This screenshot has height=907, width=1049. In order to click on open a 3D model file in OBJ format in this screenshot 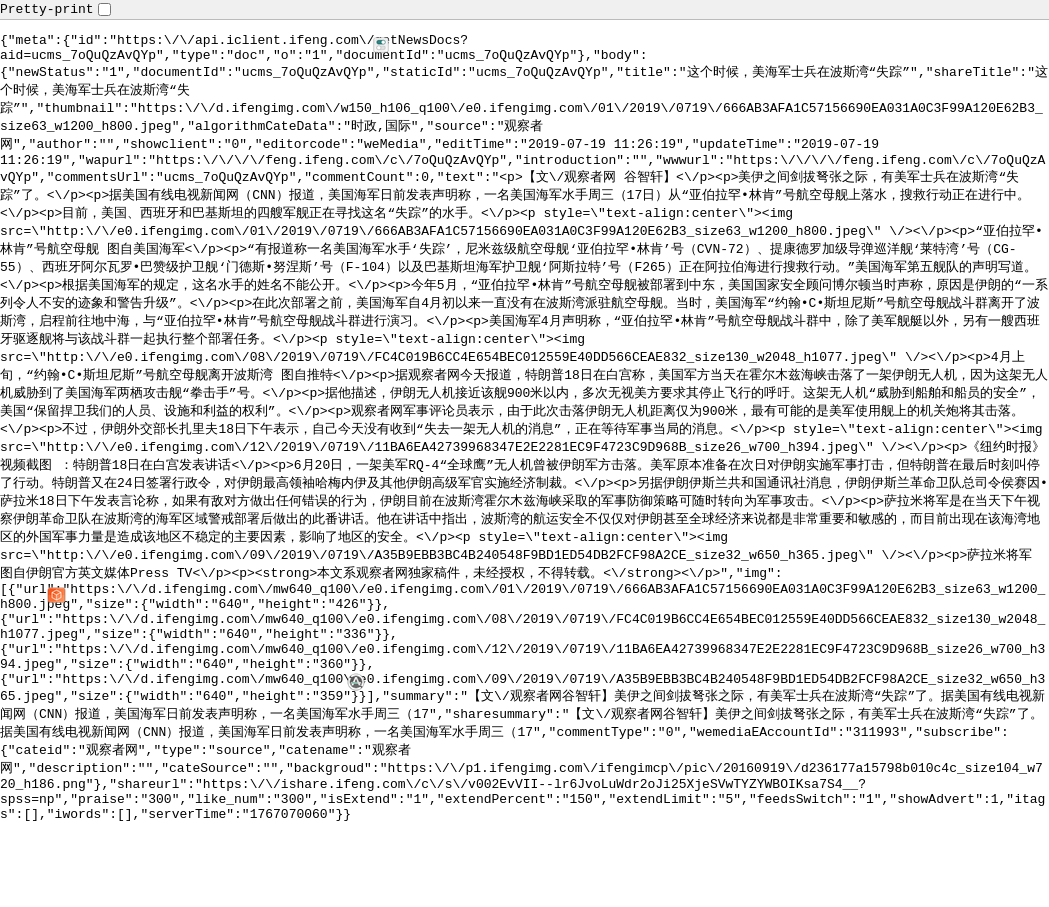, I will do `click(56, 594)`.